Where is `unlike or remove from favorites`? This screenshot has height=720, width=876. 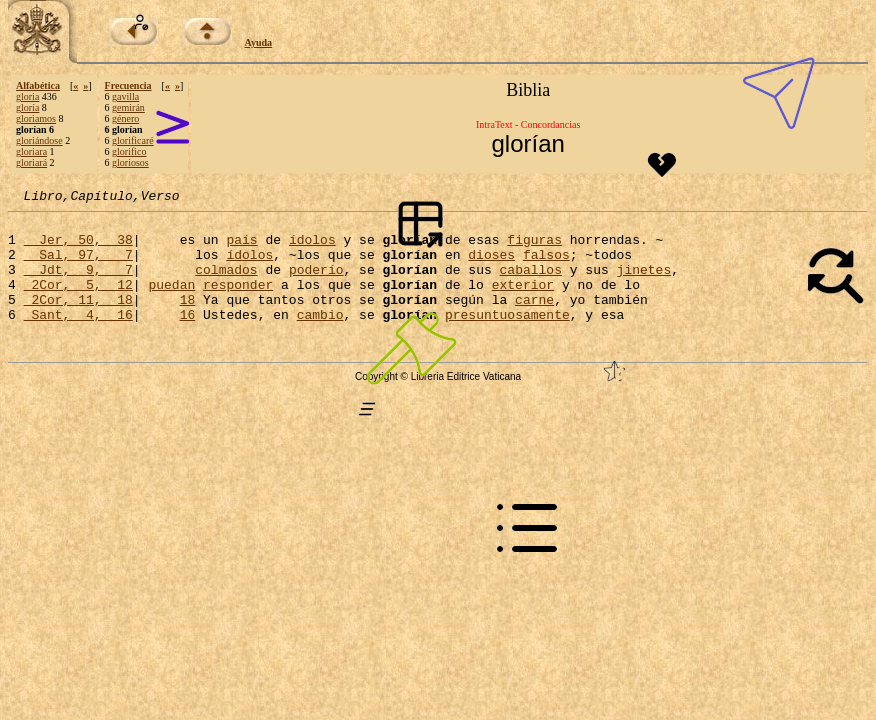 unlike or remove from favorites is located at coordinates (662, 164).